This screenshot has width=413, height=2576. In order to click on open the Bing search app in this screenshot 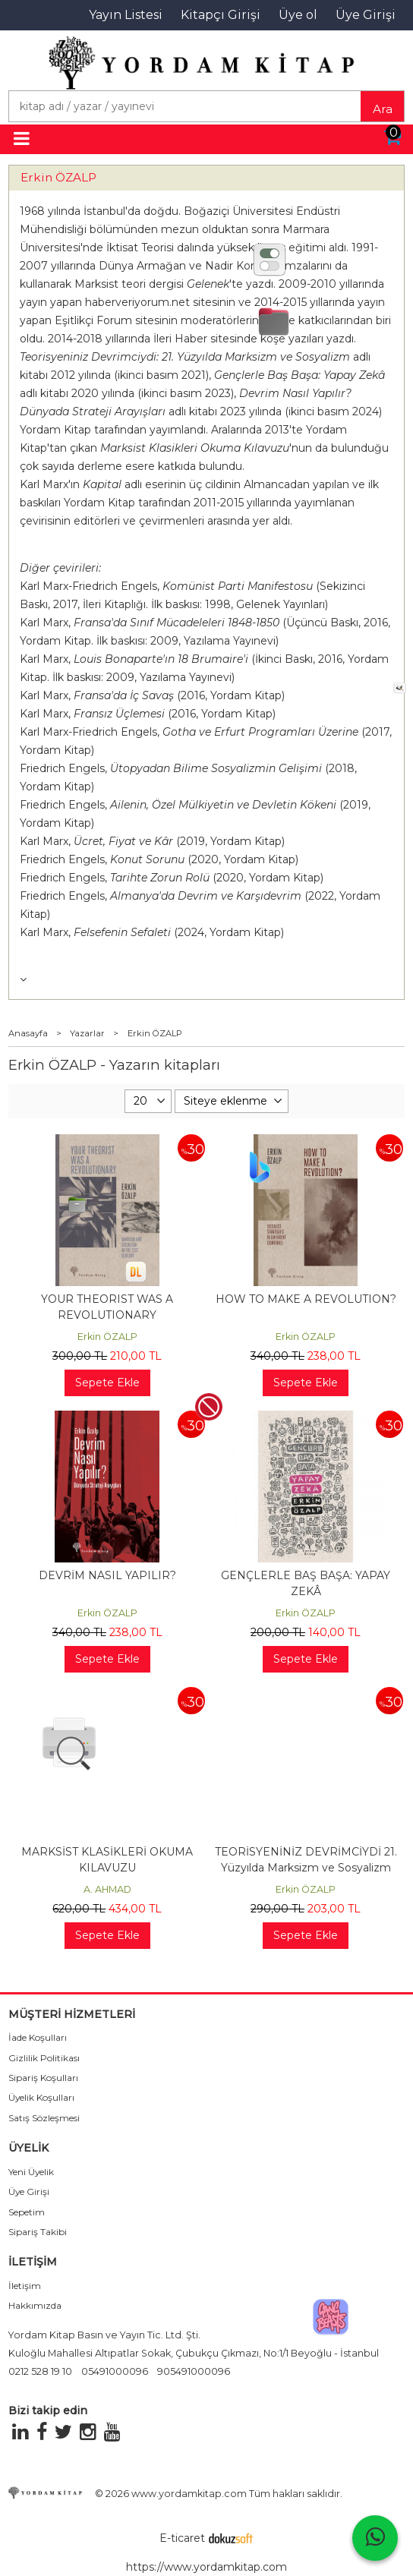, I will do `click(260, 1167)`.